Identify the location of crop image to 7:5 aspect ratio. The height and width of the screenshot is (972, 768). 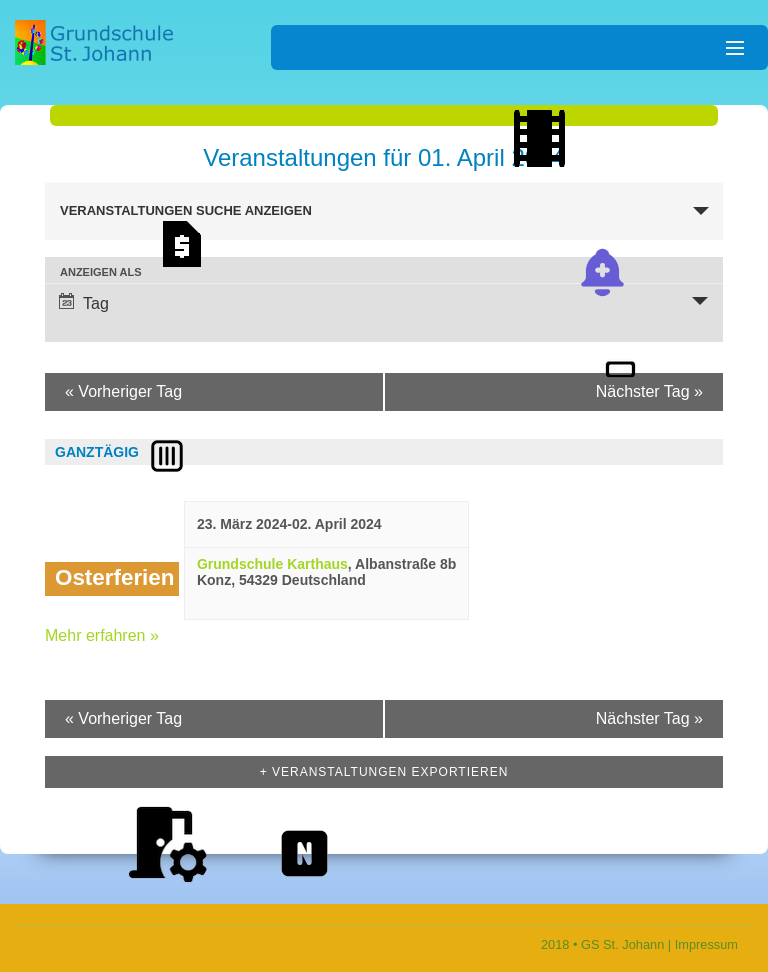
(620, 369).